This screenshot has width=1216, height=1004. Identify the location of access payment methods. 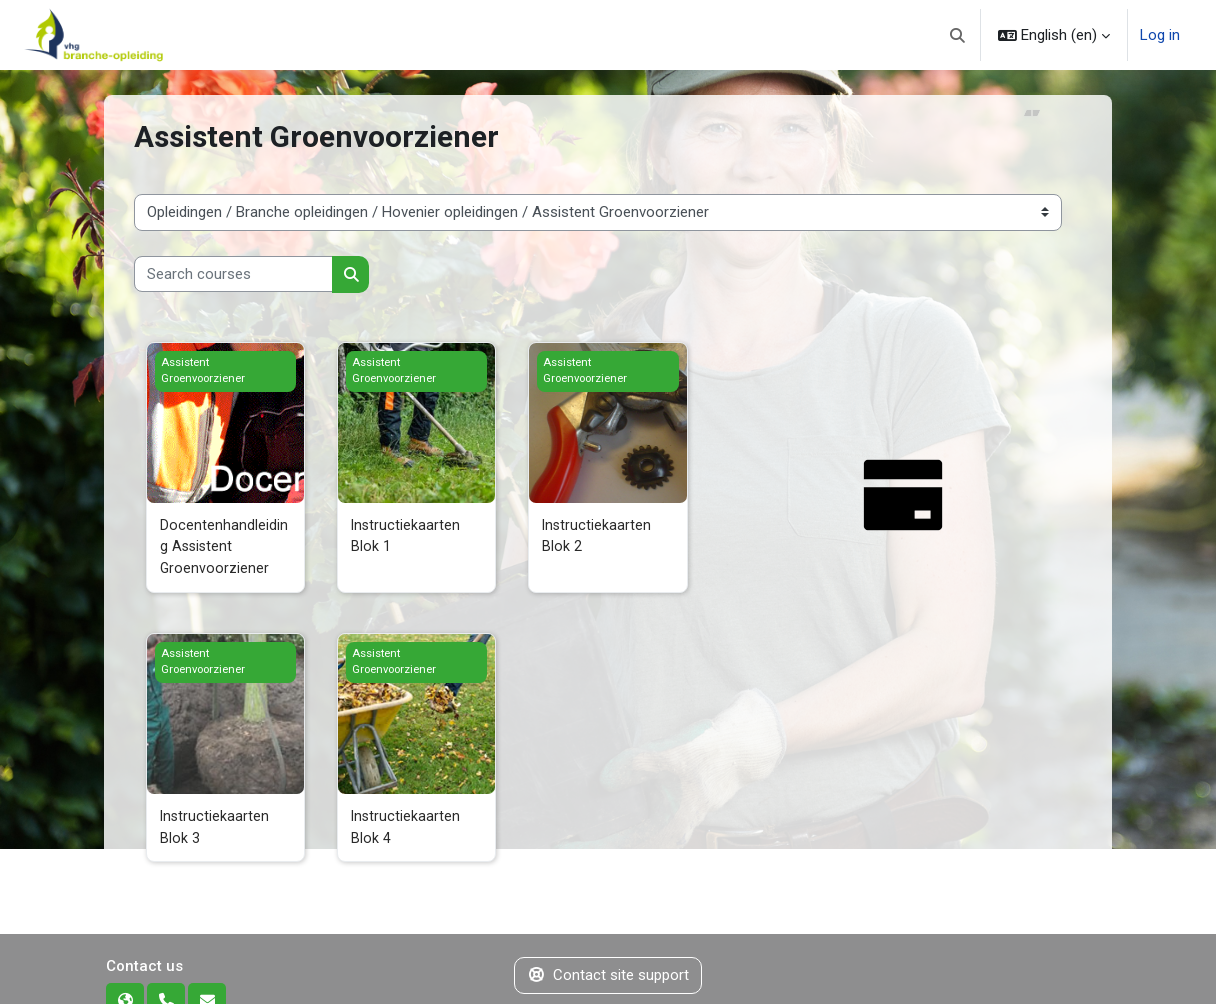
(903, 495).